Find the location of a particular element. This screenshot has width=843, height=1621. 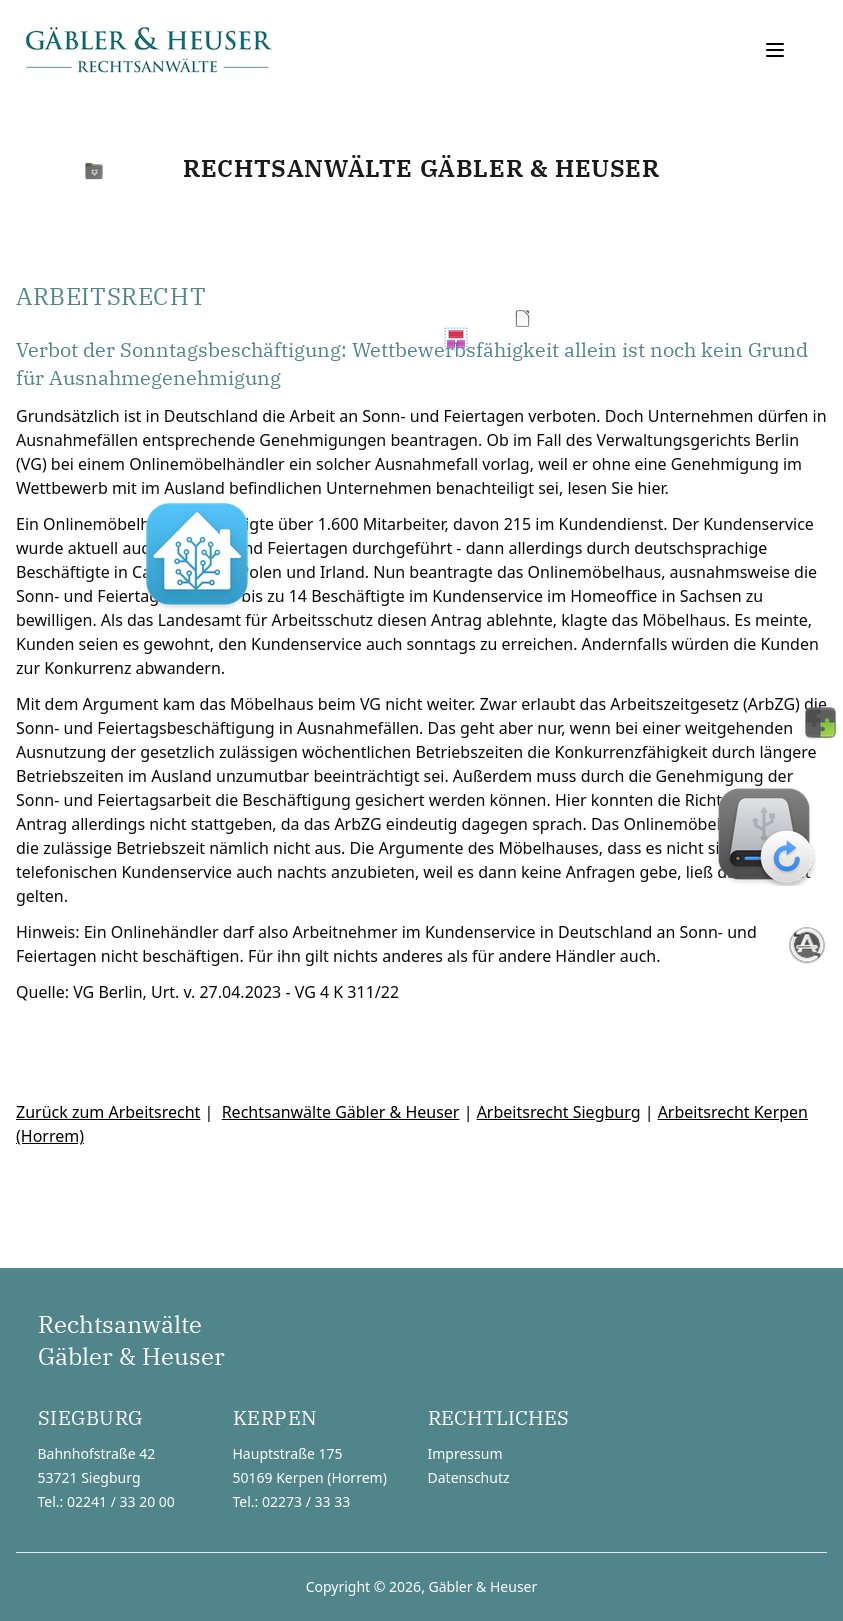

open LibreOffice suite is located at coordinates (522, 318).